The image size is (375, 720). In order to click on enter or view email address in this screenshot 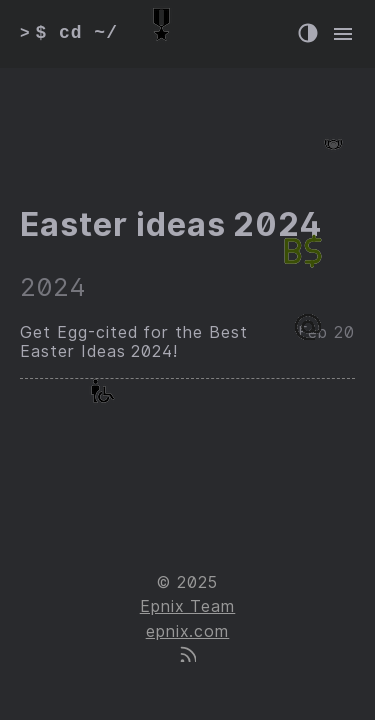, I will do `click(308, 327)`.